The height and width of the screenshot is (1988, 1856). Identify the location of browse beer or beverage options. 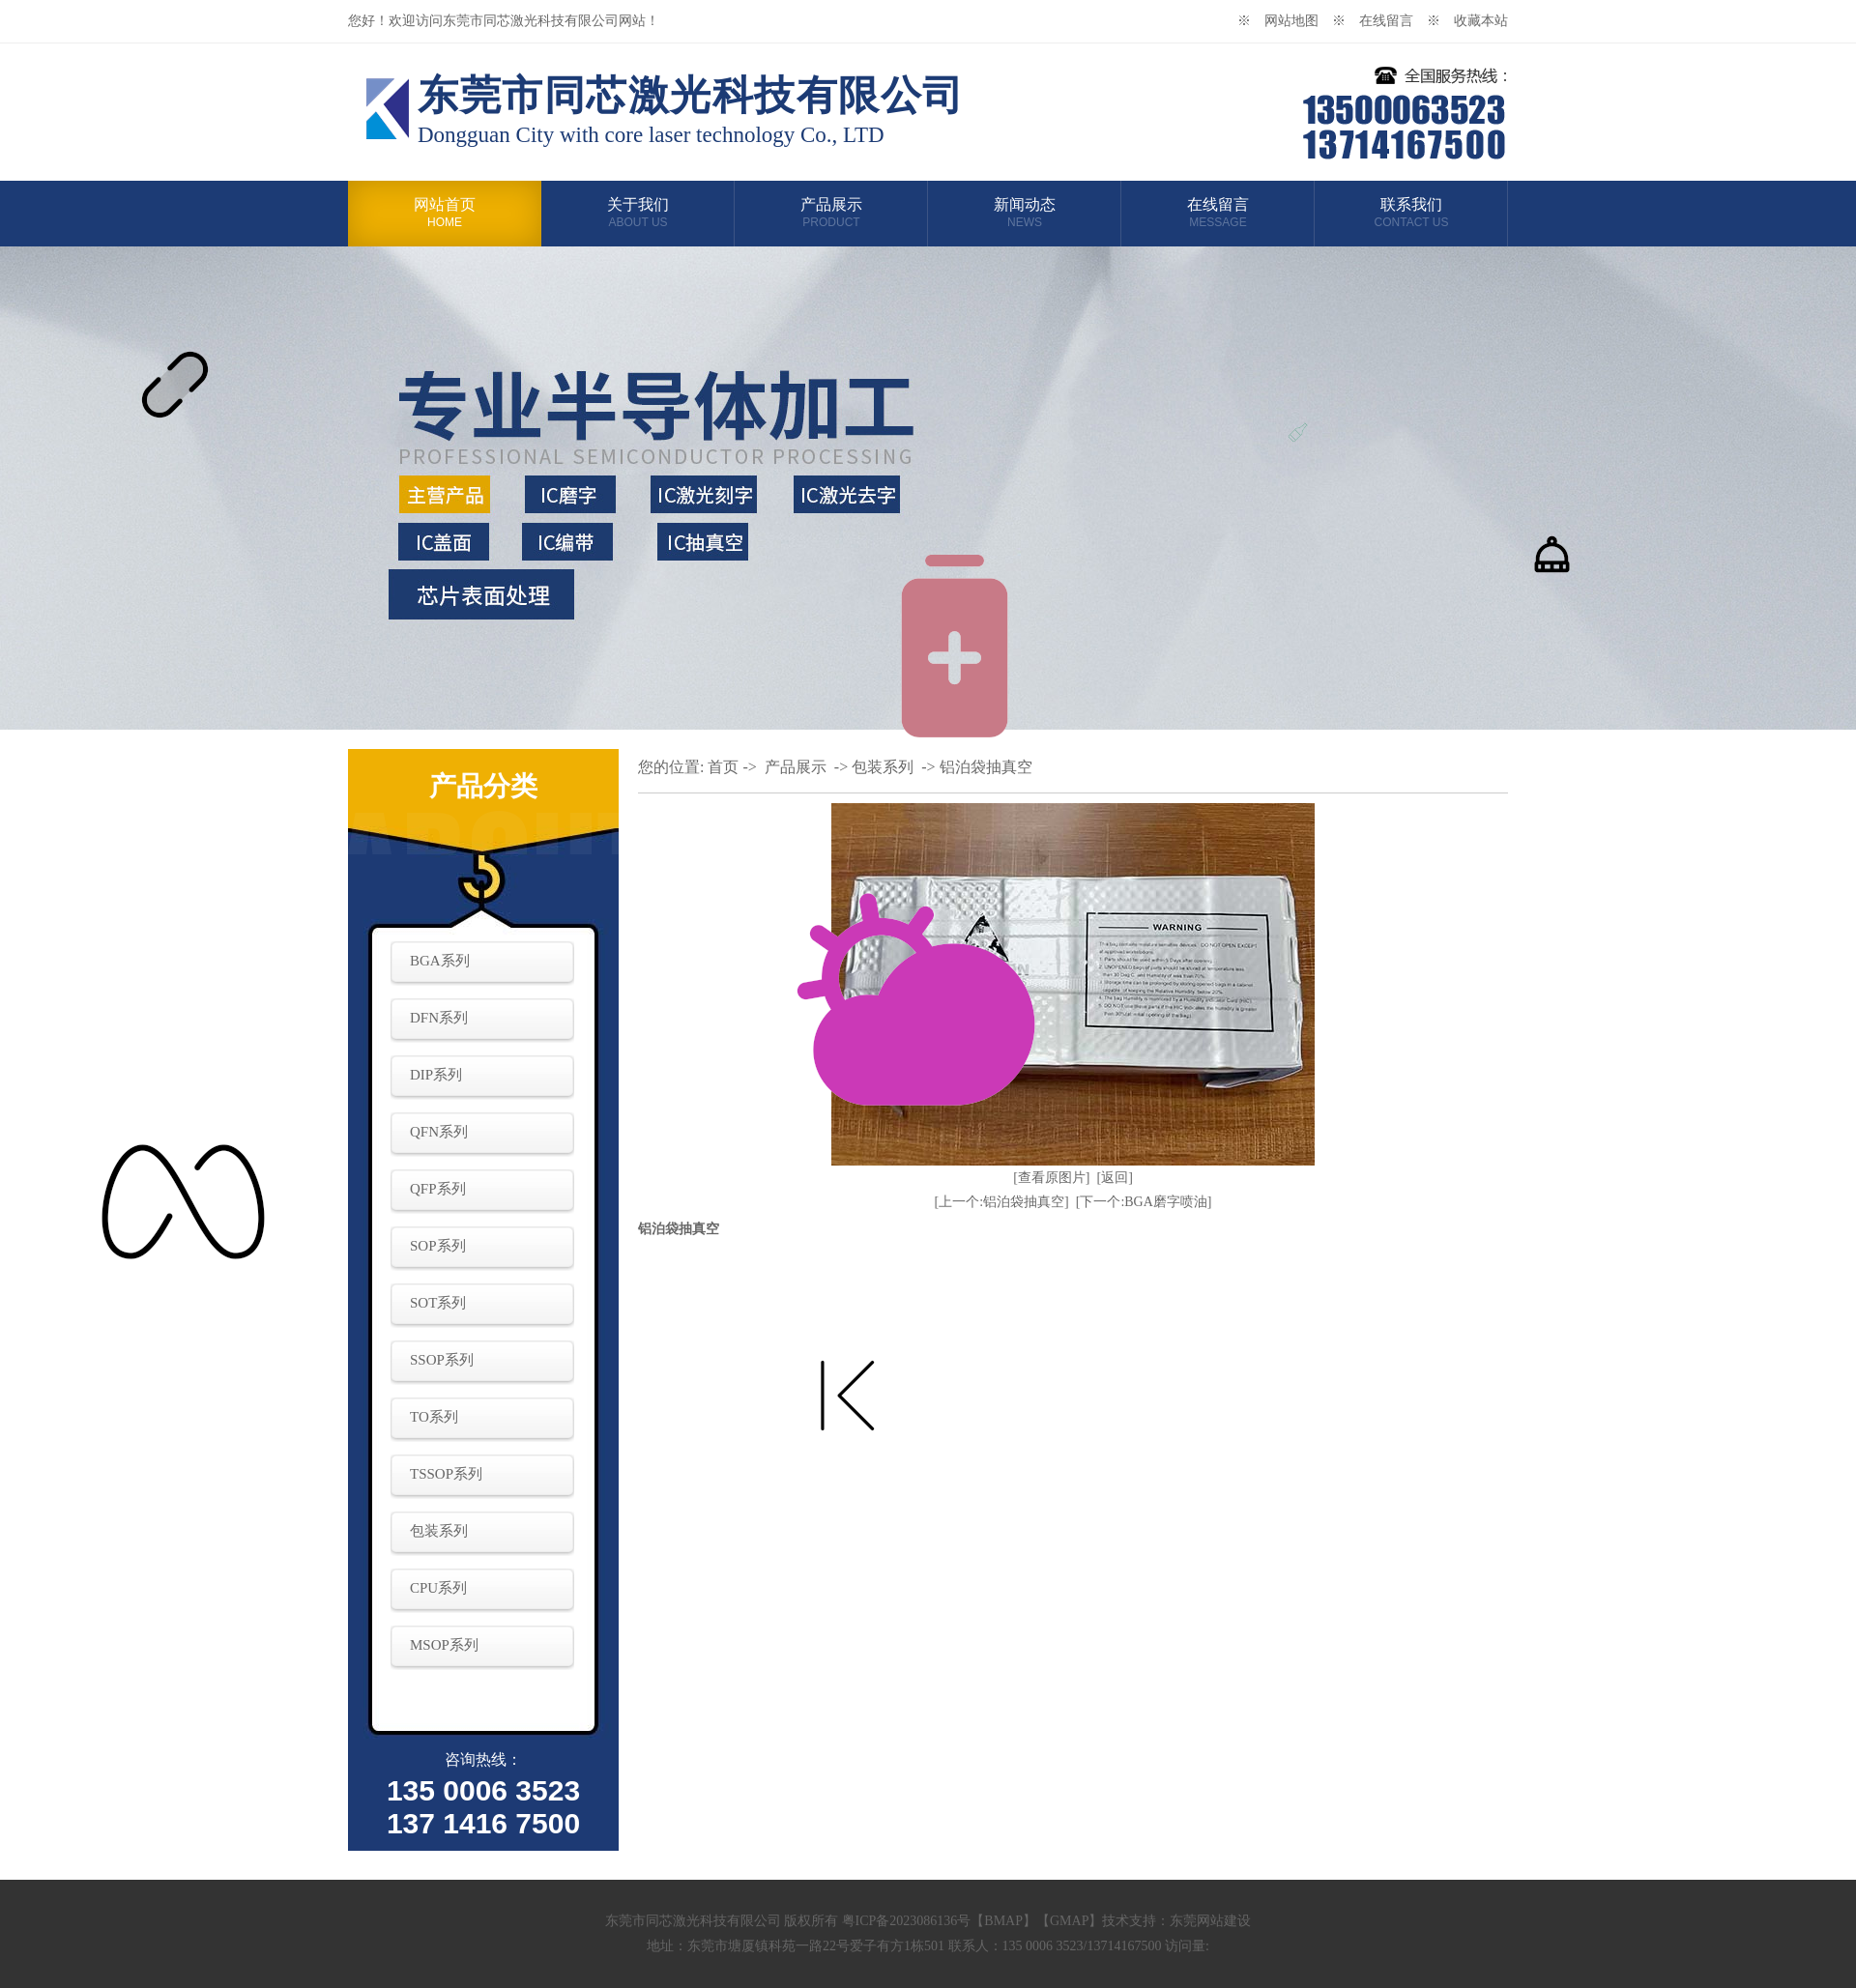
(1297, 432).